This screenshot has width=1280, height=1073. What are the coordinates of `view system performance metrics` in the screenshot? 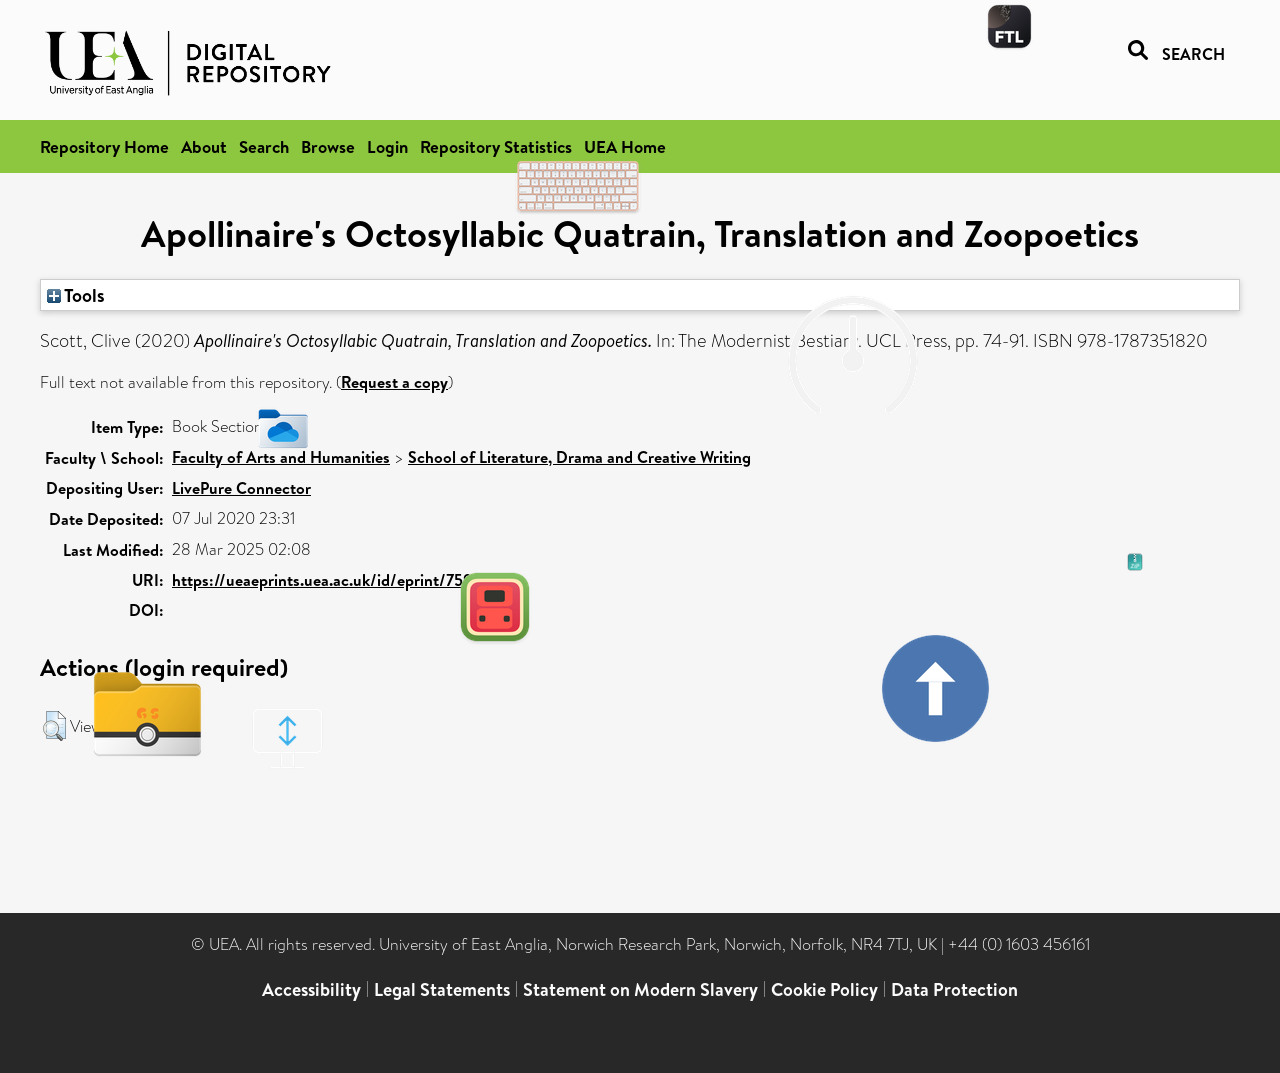 It's located at (853, 355).